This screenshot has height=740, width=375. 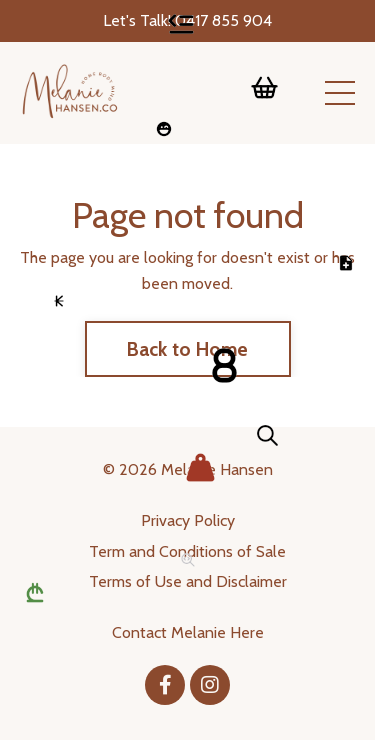 I want to click on displays the number 8 in a list or ranking, so click(x=224, y=365).